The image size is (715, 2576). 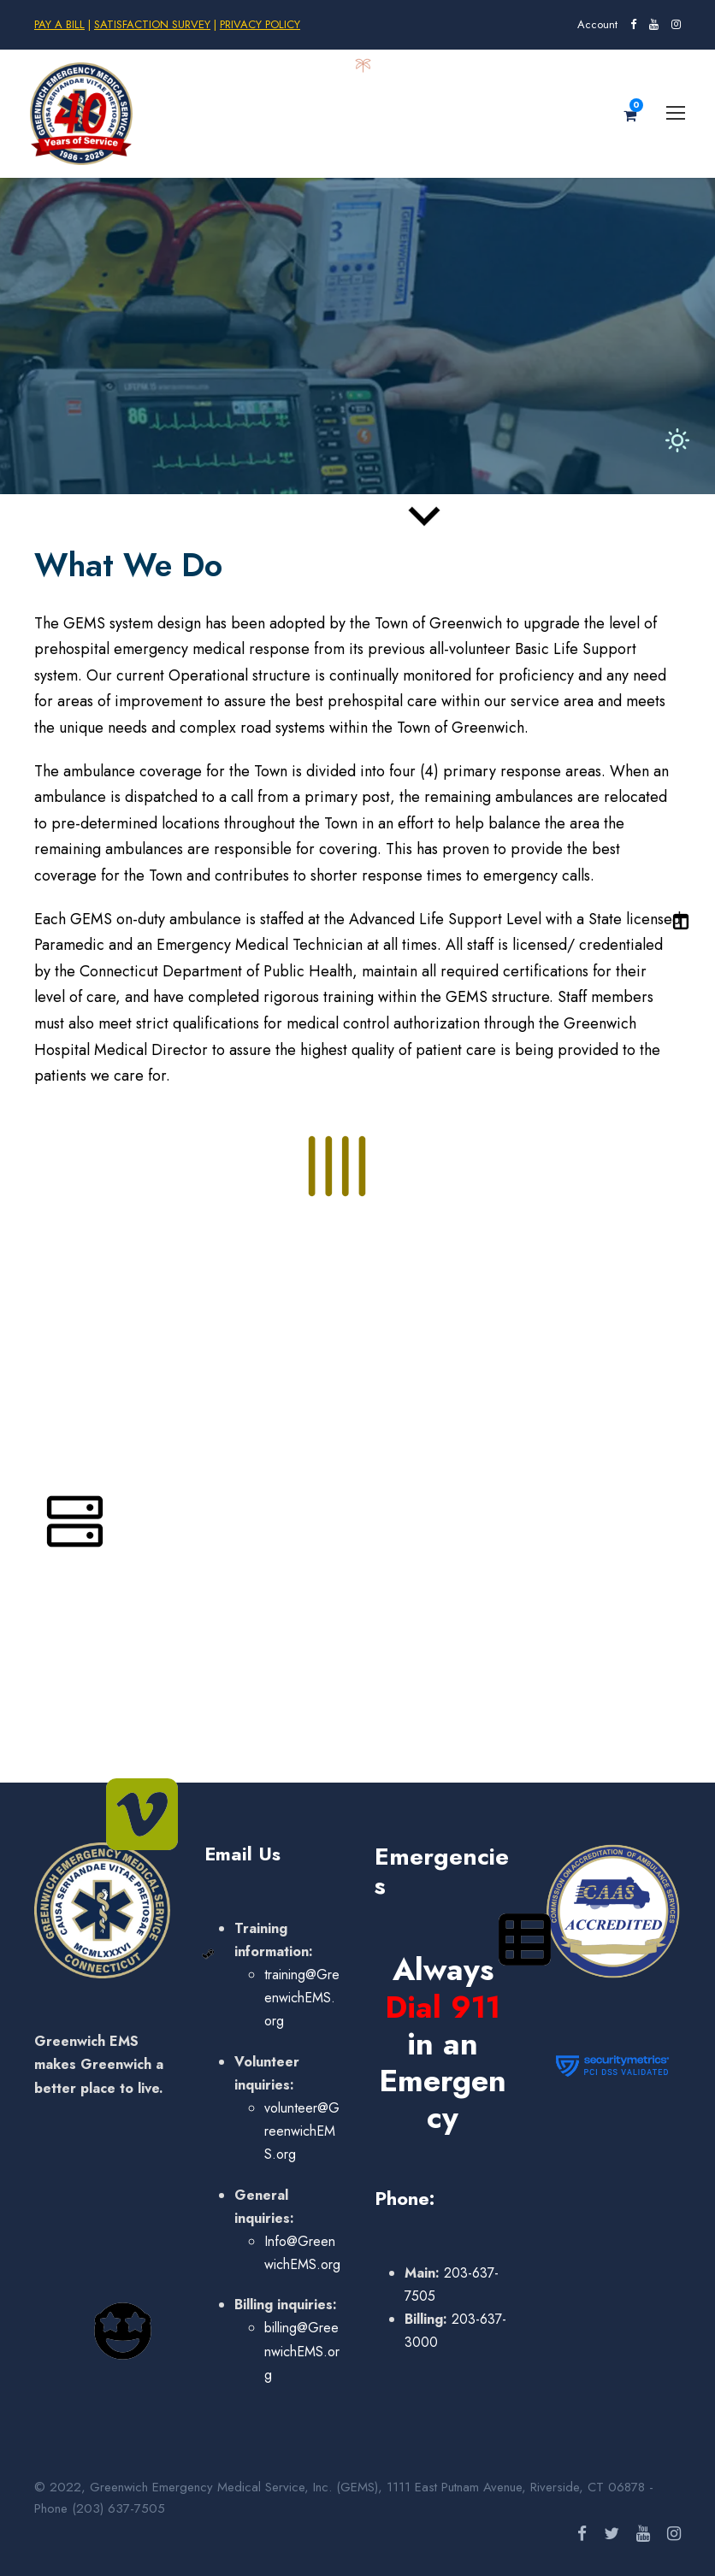 I want to click on open the Steam gaming platform, so click(x=208, y=1954).